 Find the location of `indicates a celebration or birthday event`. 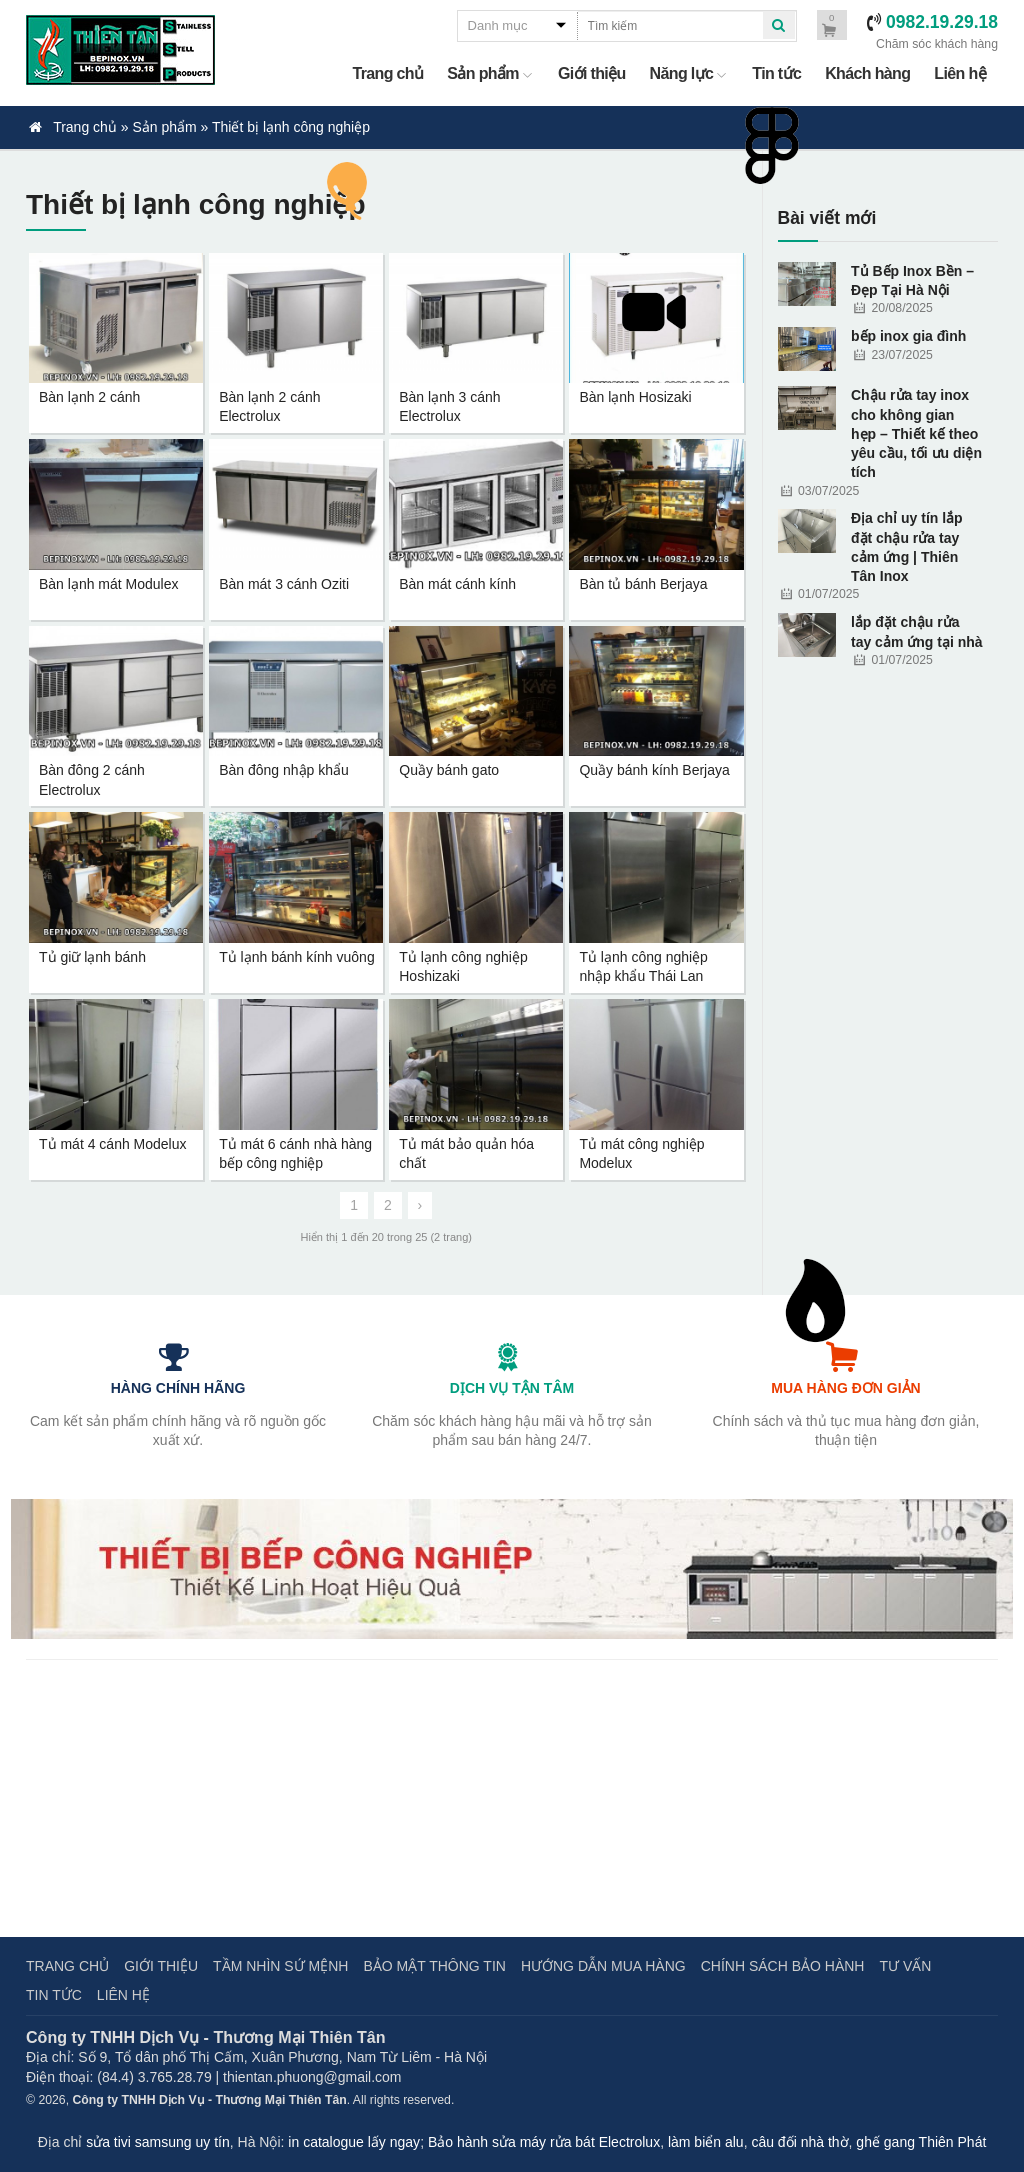

indicates a celebration or birthday event is located at coordinates (347, 191).